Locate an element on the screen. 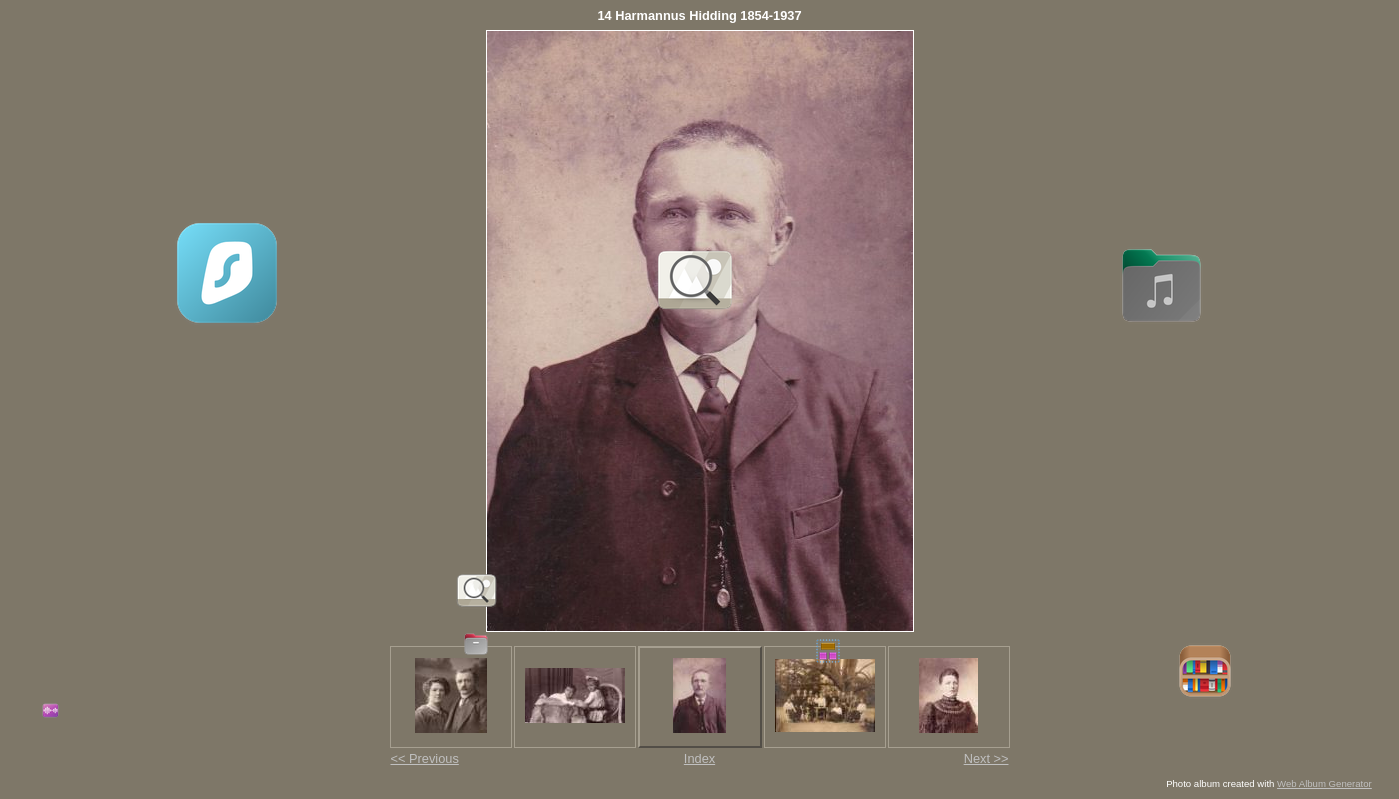 This screenshot has height=799, width=1399. select all items in the current view is located at coordinates (828, 651).